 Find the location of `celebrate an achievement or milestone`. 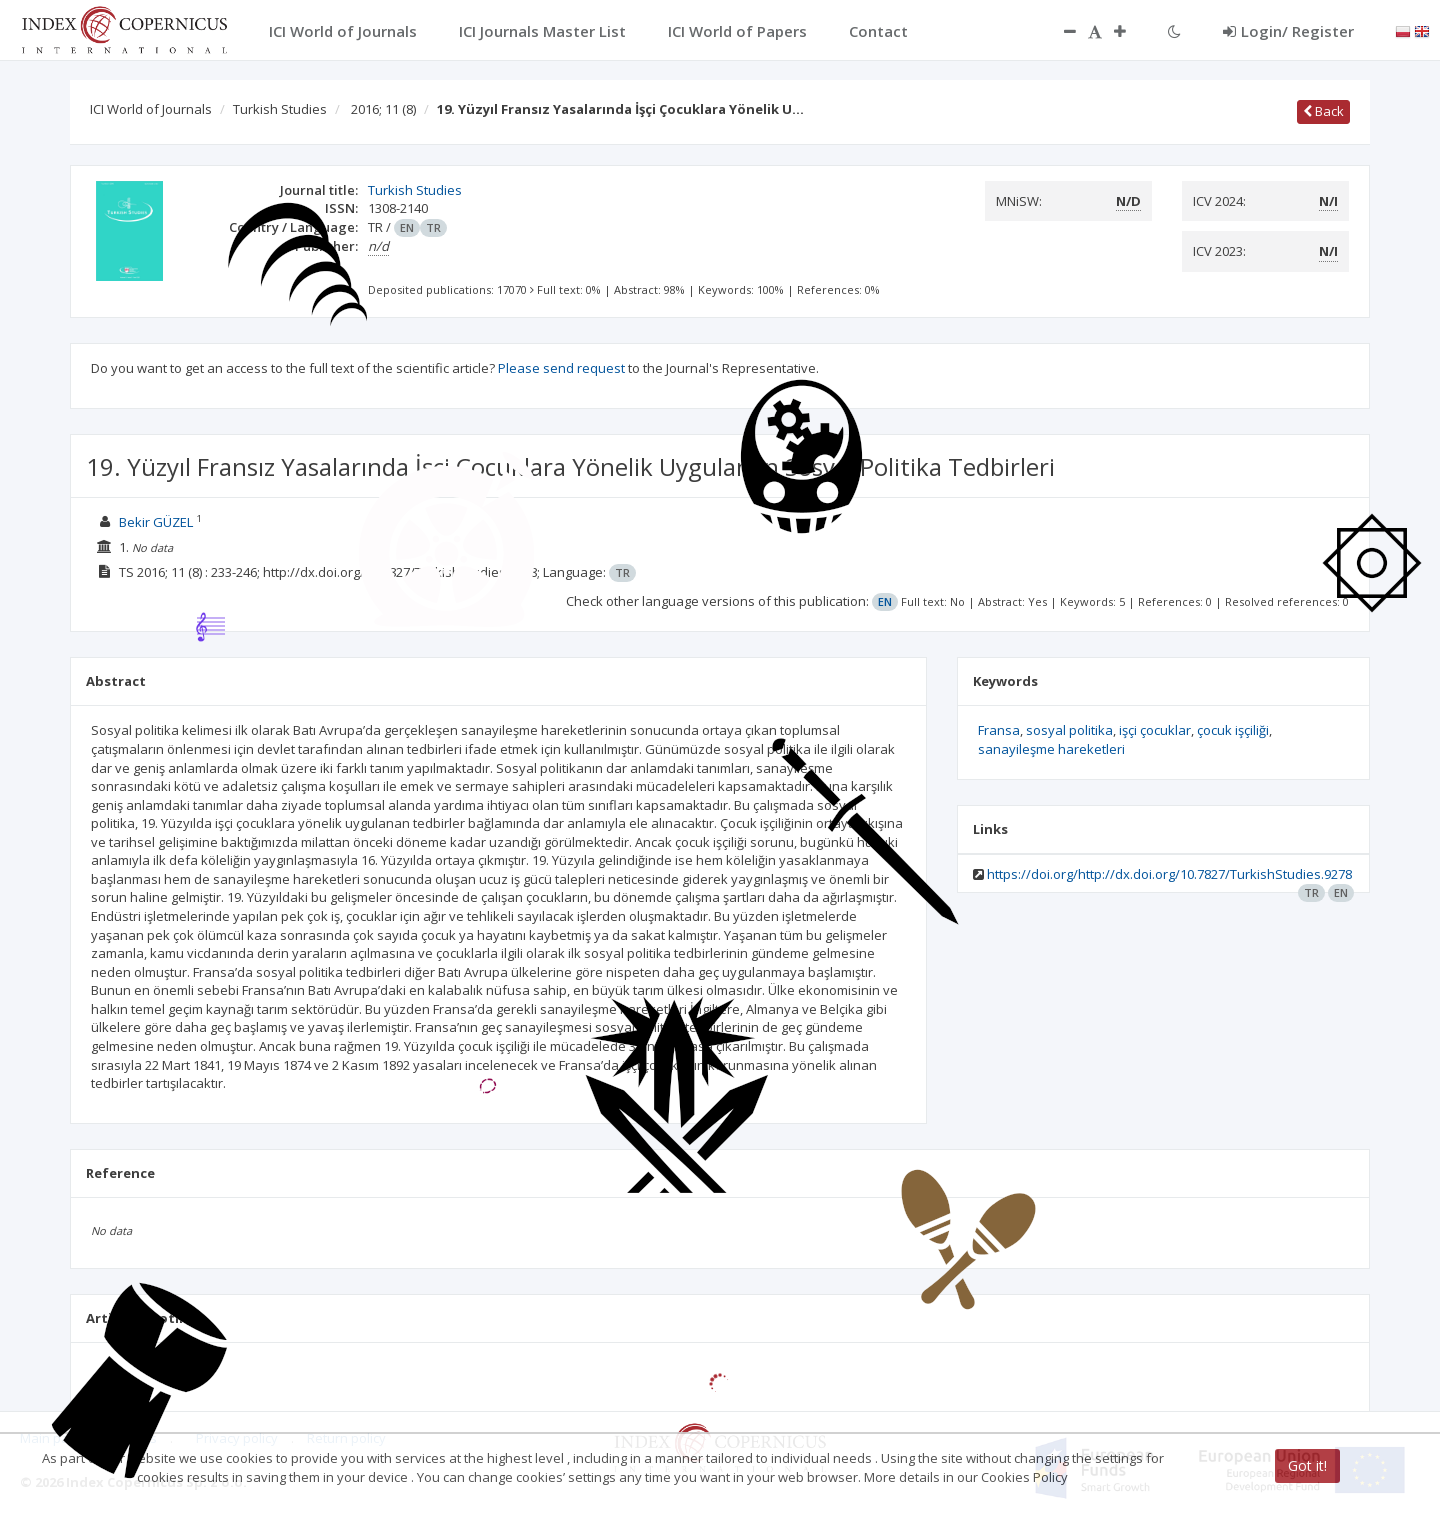

celebrate an achievement or milestone is located at coordinates (139, 1380).